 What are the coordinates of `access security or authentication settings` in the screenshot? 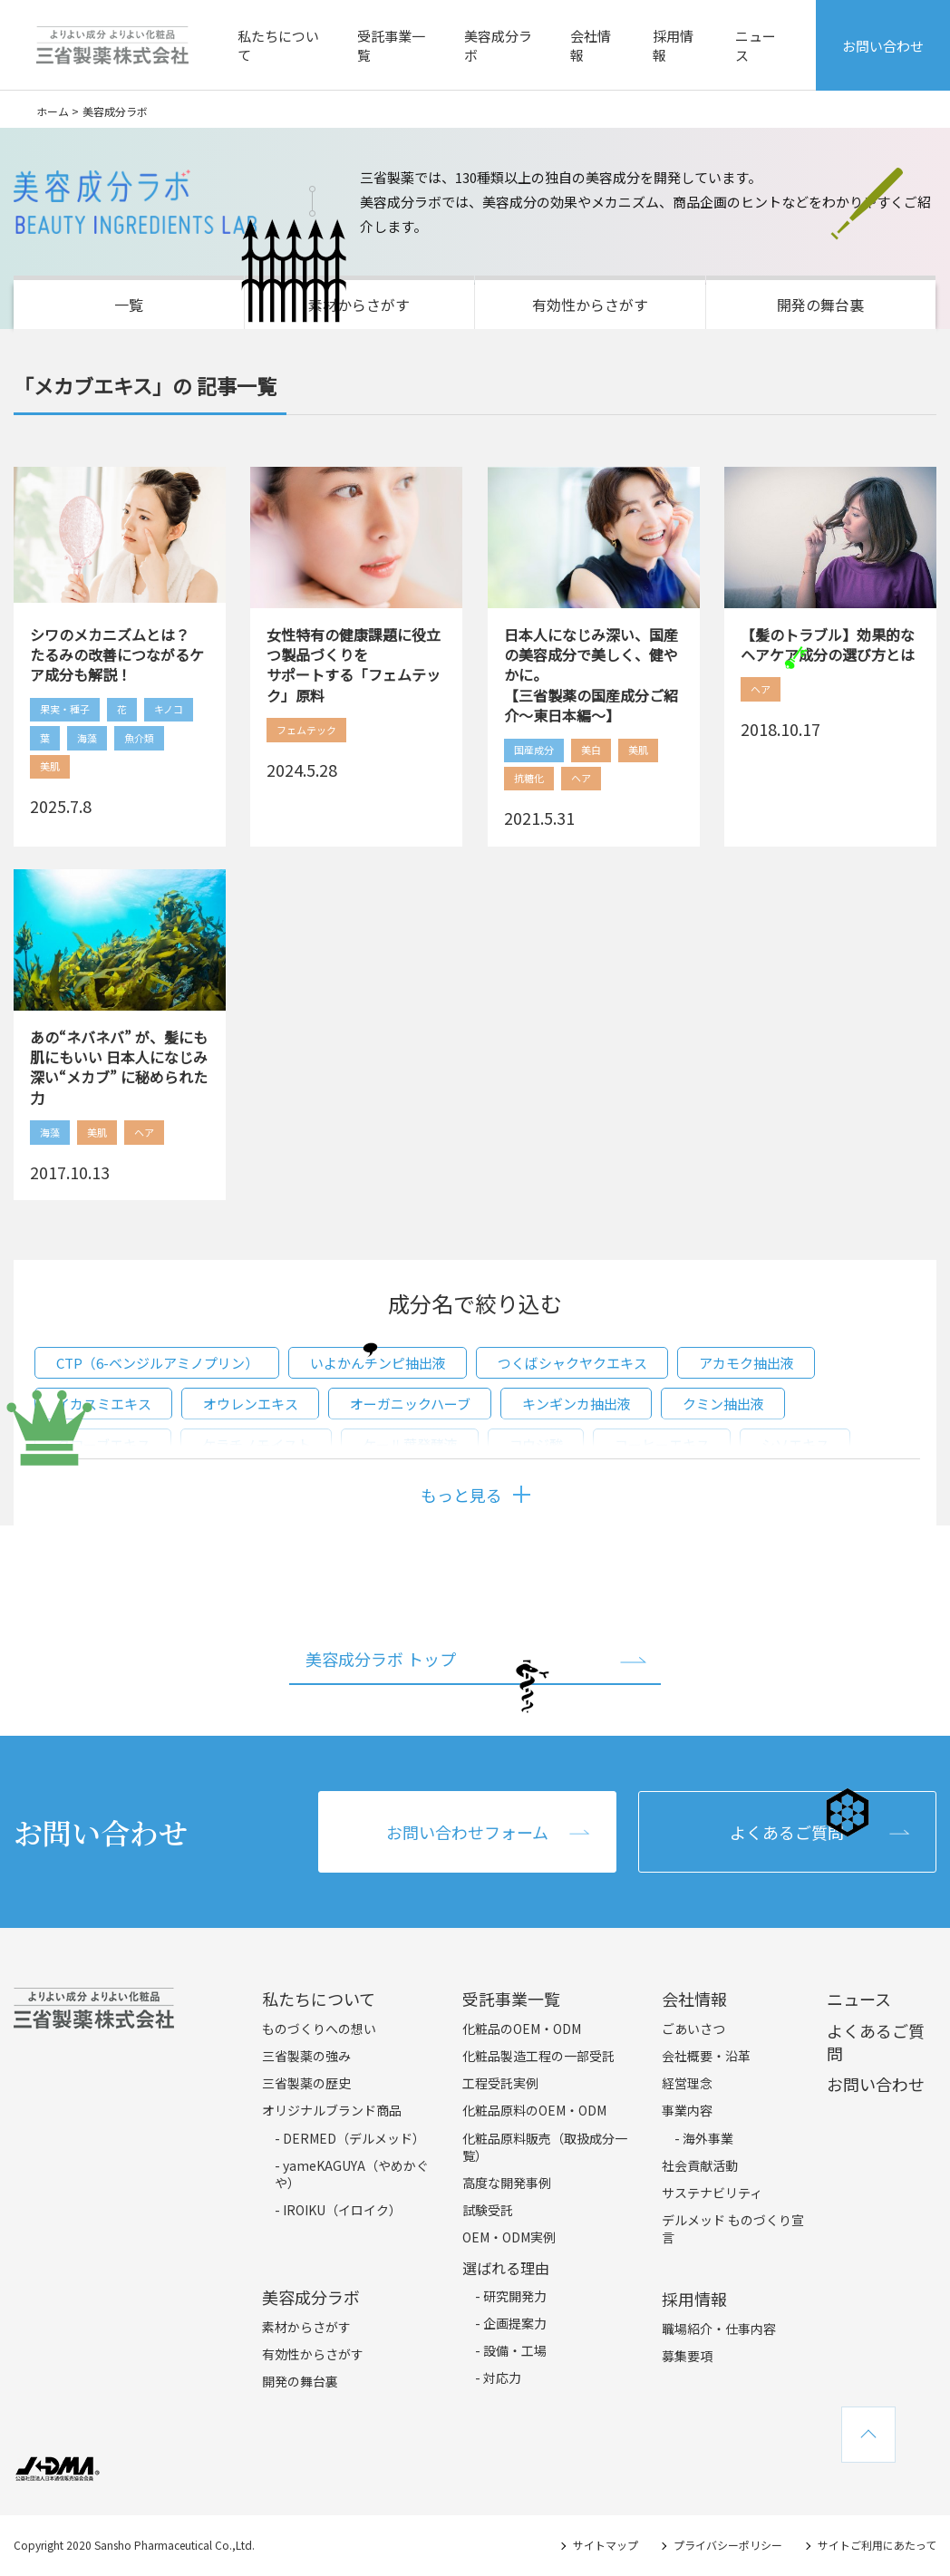 It's located at (796, 657).